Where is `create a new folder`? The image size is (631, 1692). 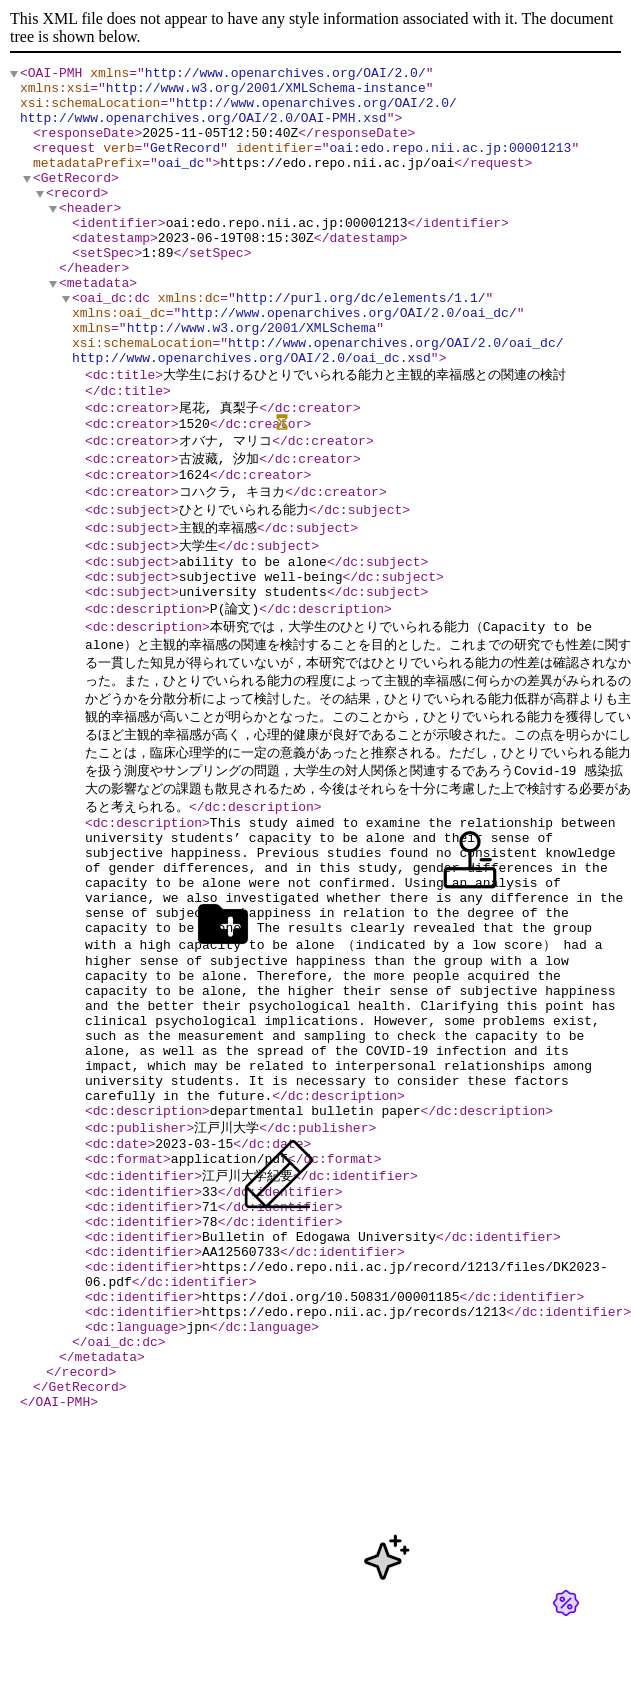
create a new folder is located at coordinates (223, 924).